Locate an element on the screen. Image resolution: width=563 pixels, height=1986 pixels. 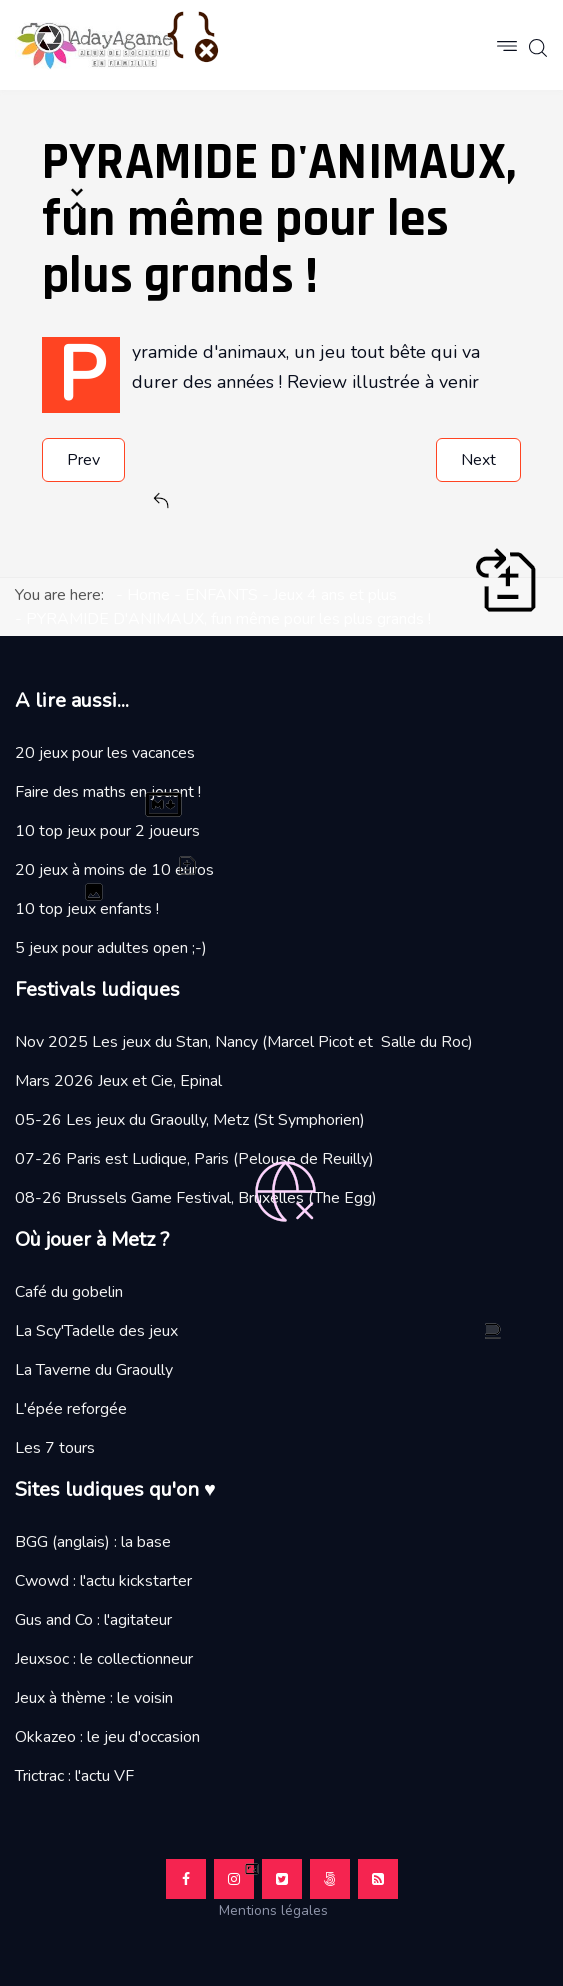
reply to a message or comment is located at coordinates (161, 500).